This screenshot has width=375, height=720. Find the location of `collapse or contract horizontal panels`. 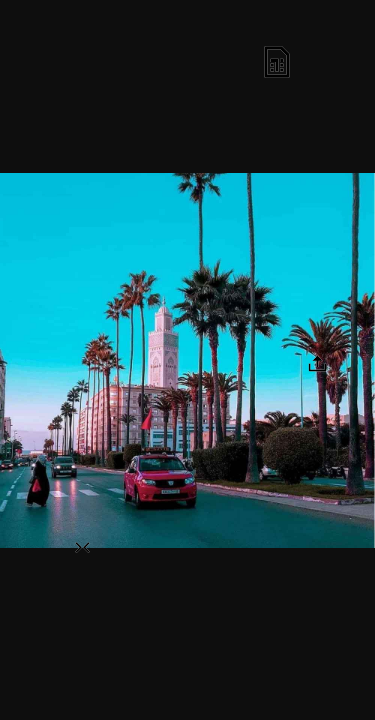

collapse or contract horizontal panels is located at coordinates (82, 547).